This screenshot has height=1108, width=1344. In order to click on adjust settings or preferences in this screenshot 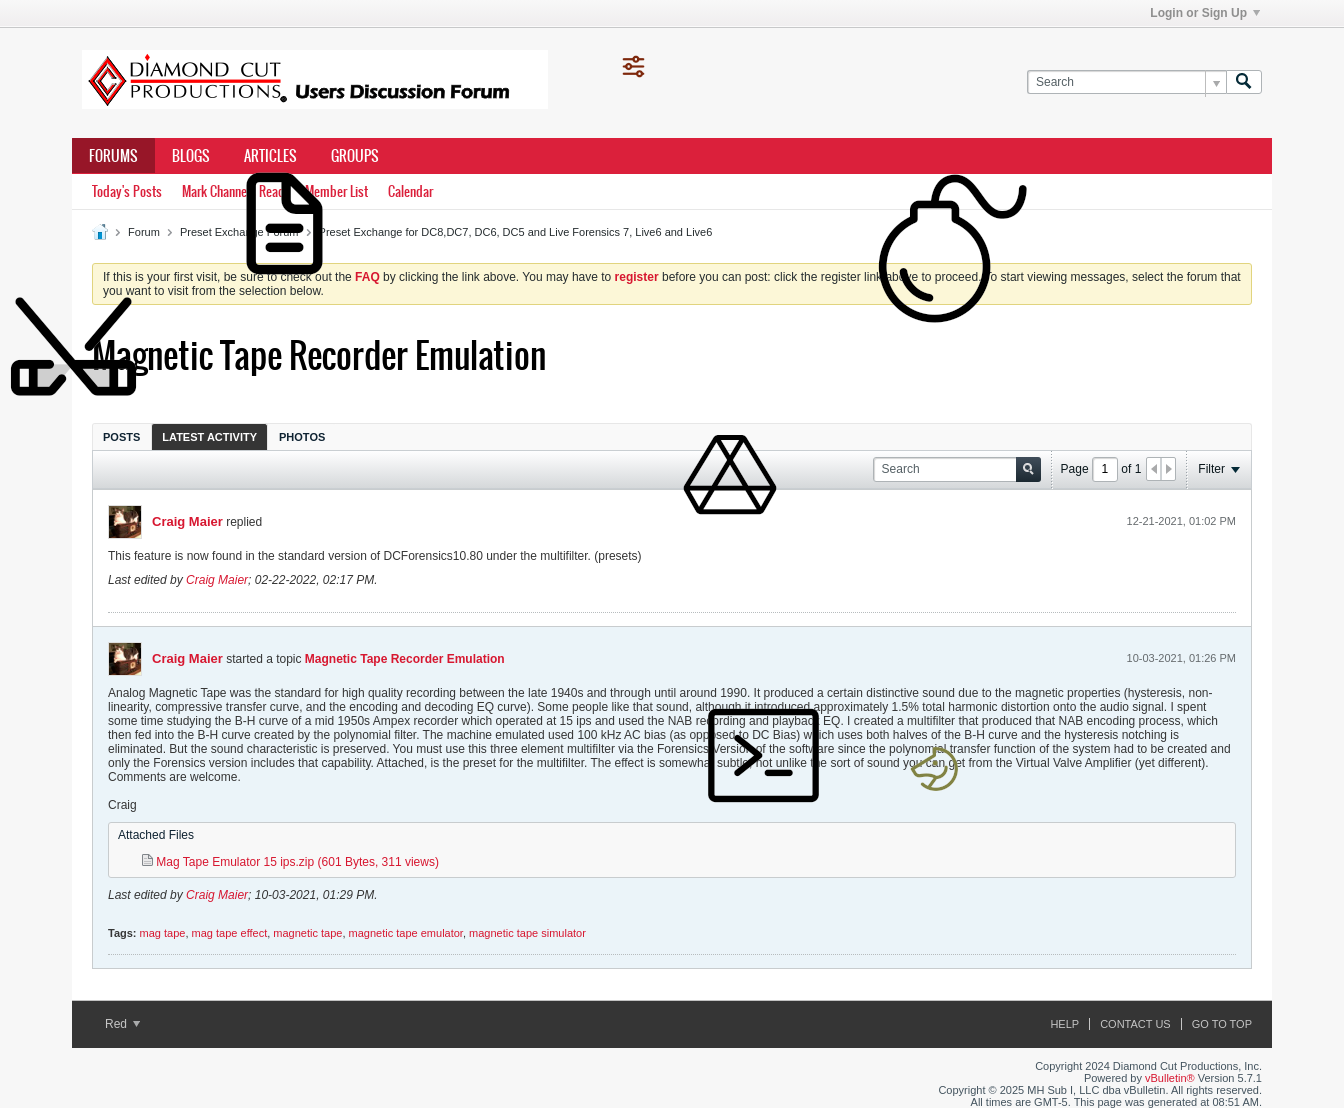, I will do `click(633, 66)`.